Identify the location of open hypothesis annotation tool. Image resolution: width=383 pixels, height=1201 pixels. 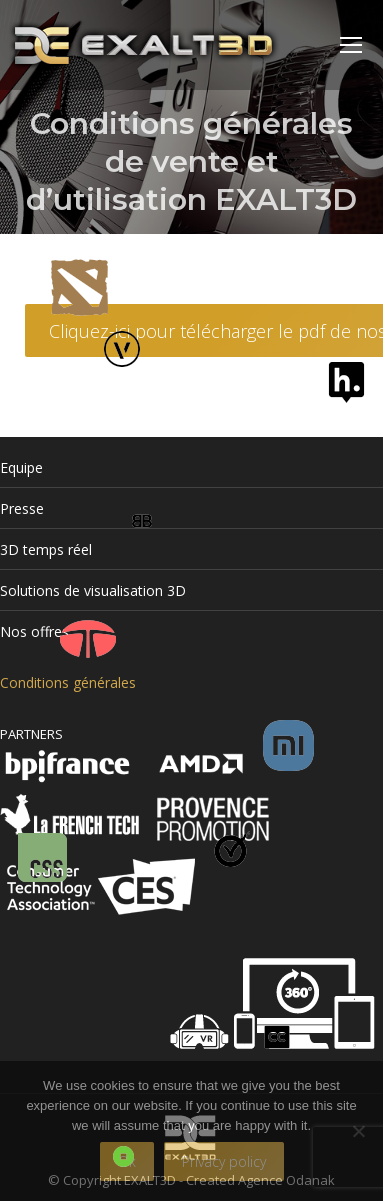
(346, 382).